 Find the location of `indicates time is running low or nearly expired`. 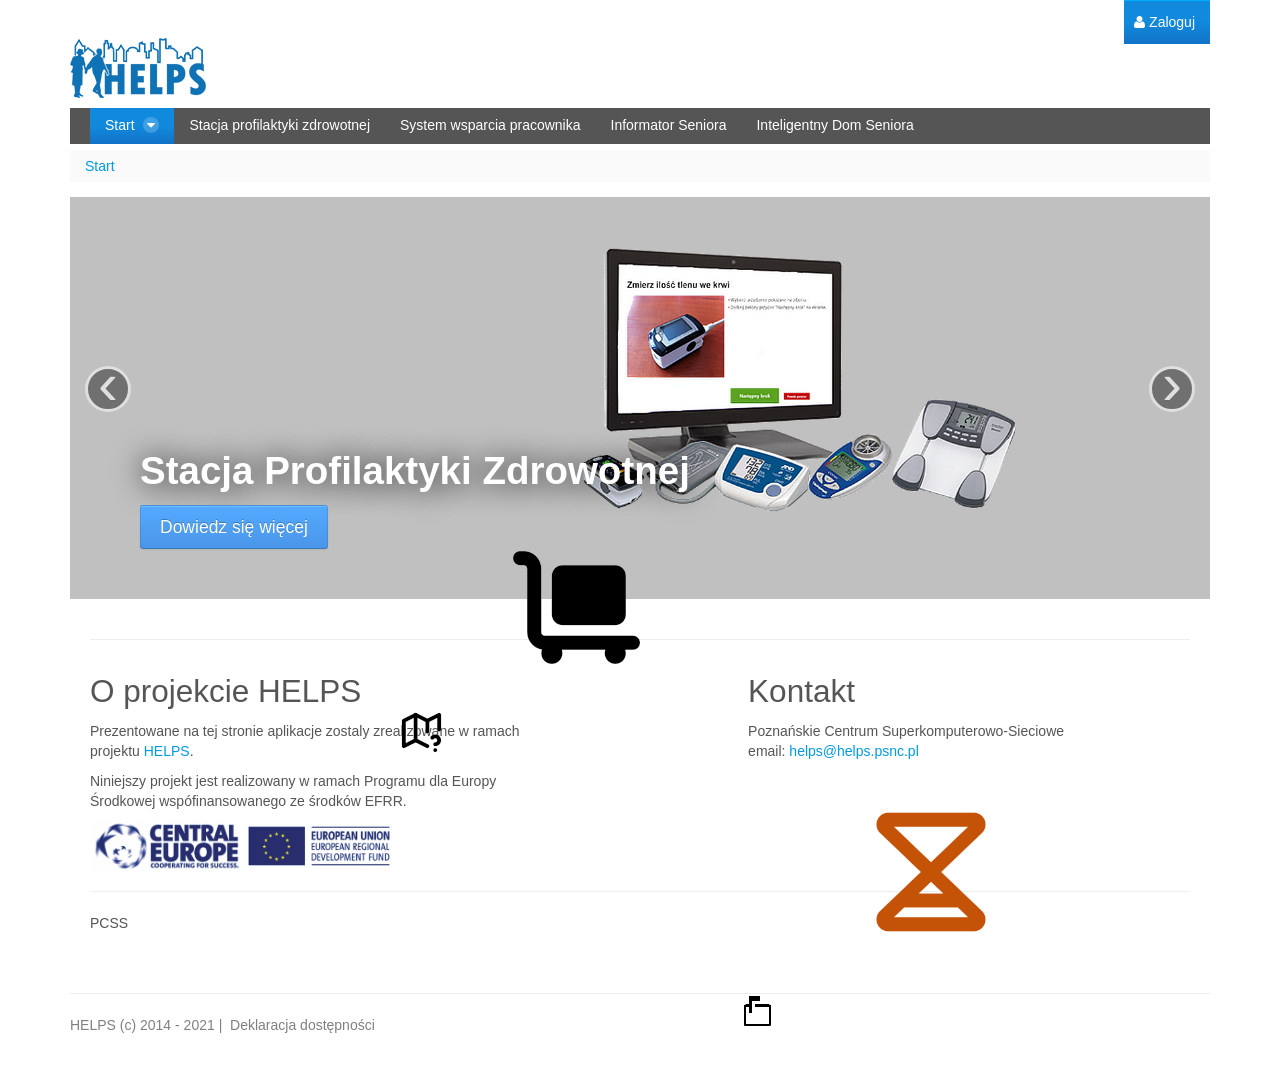

indicates time is running low or nearly expired is located at coordinates (931, 872).